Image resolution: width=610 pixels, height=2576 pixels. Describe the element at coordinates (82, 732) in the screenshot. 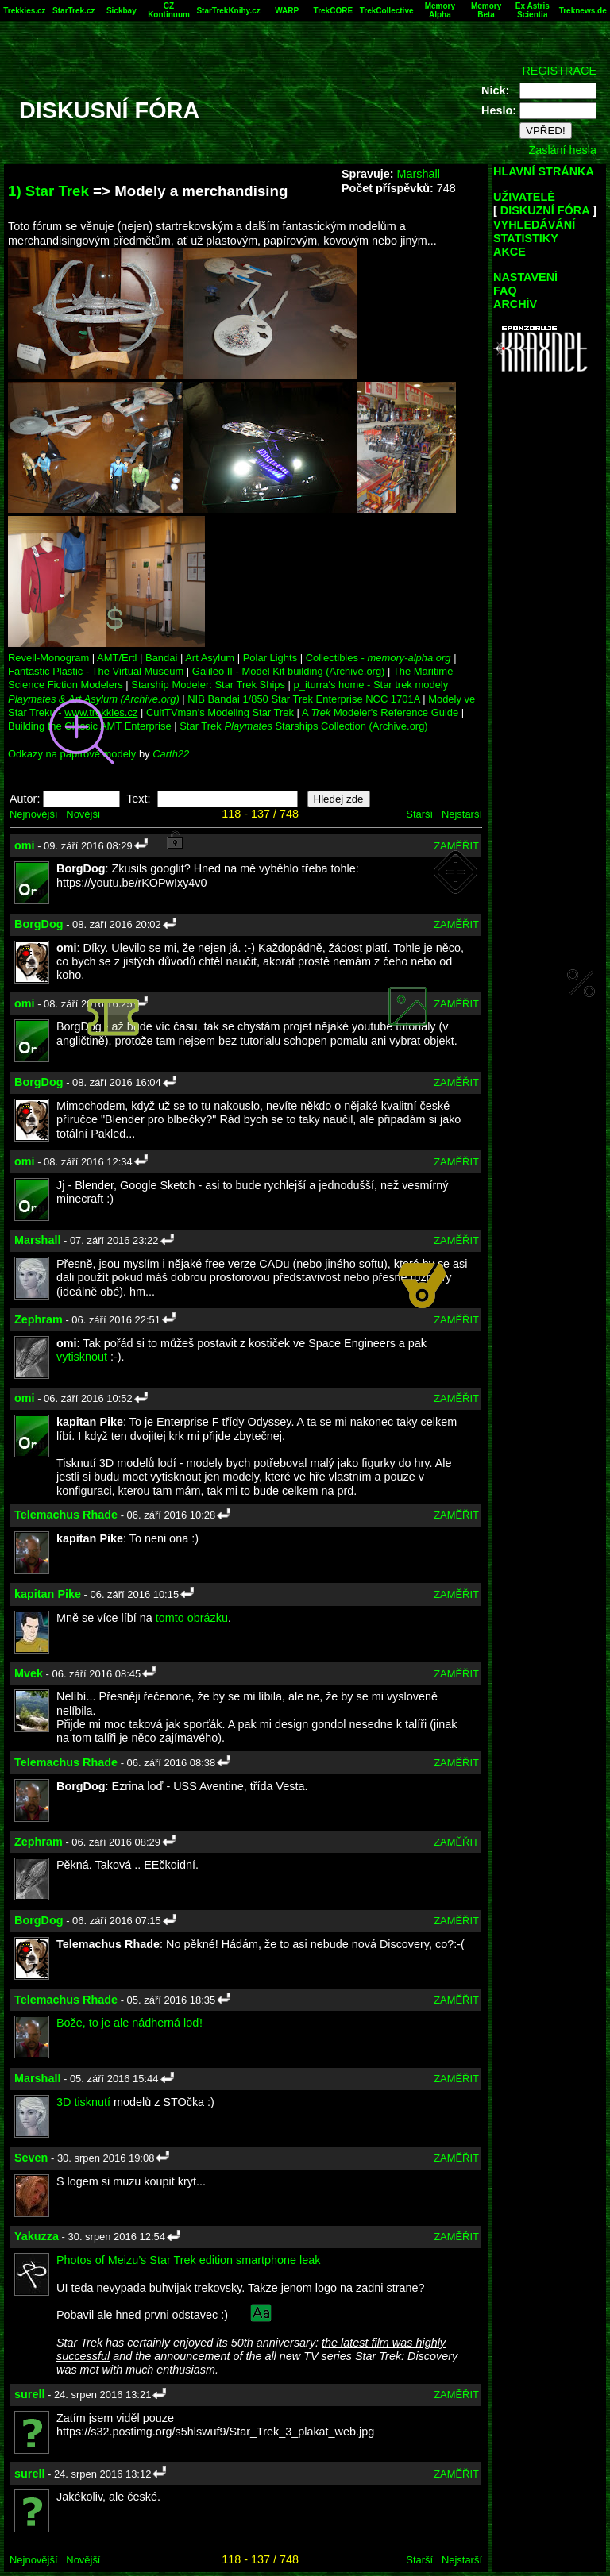

I see `zoom in on content` at that location.